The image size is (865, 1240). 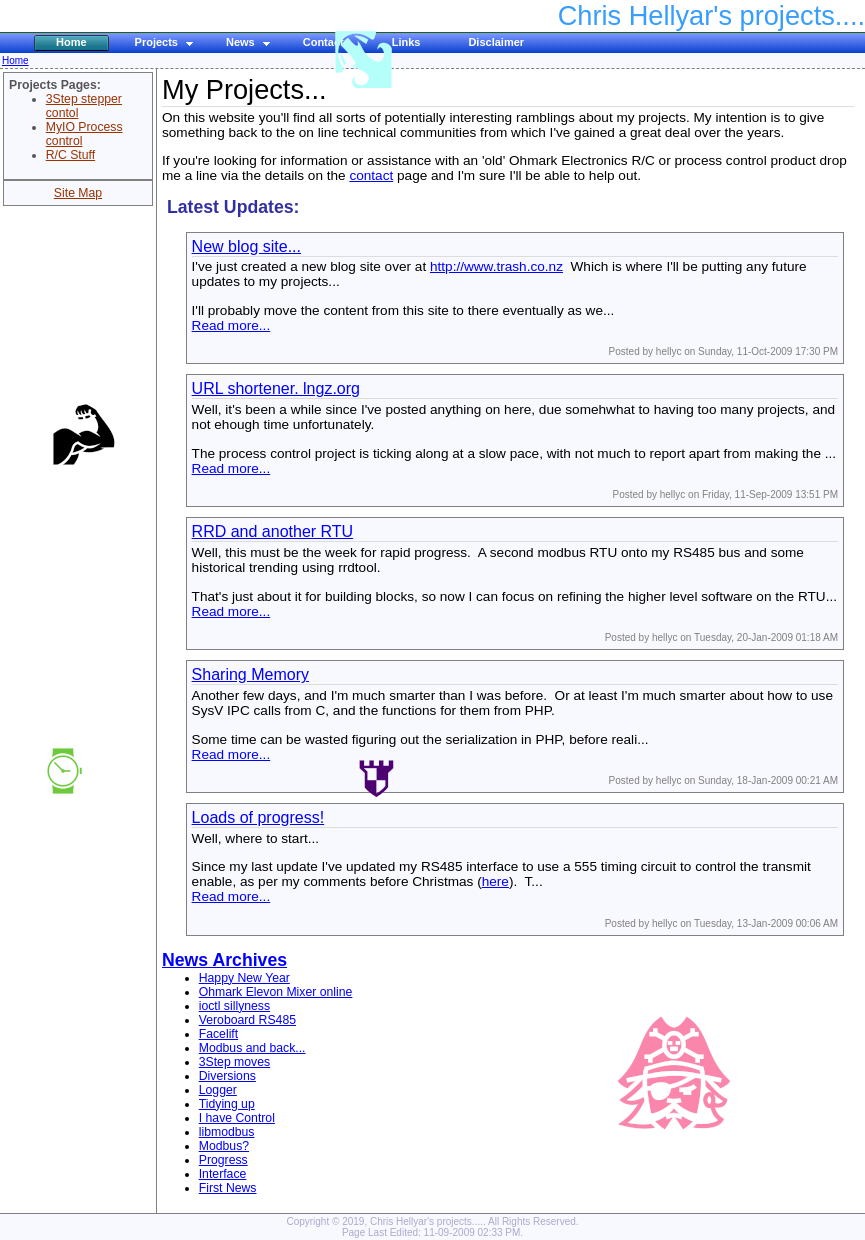 I want to click on activate shield or defense mode, so click(x=376, y=779).